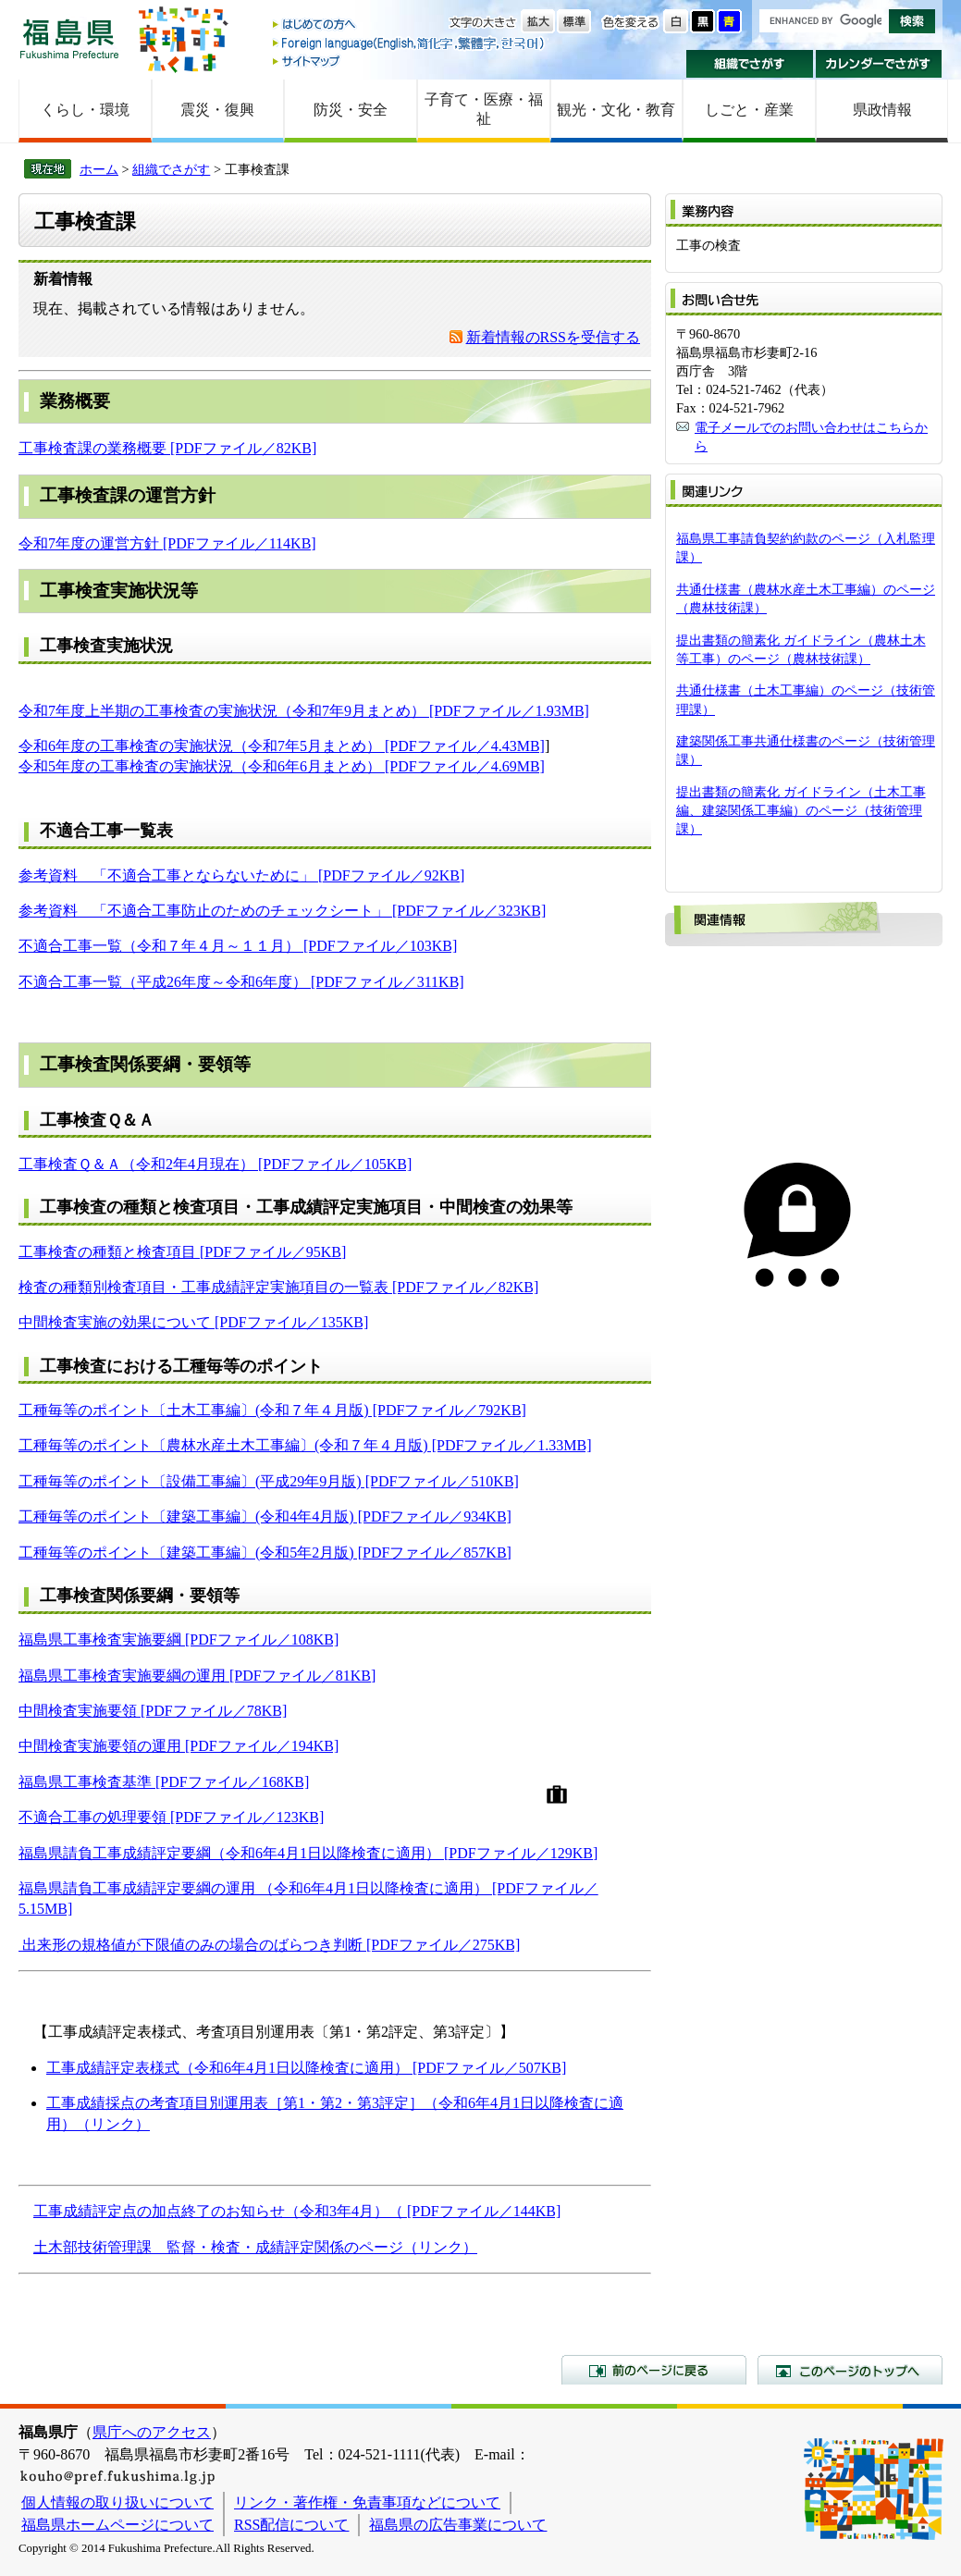 The height and width of the screenshot is (2576, 961). I want to click on access travel or trip planning features, so click(557, 1794).